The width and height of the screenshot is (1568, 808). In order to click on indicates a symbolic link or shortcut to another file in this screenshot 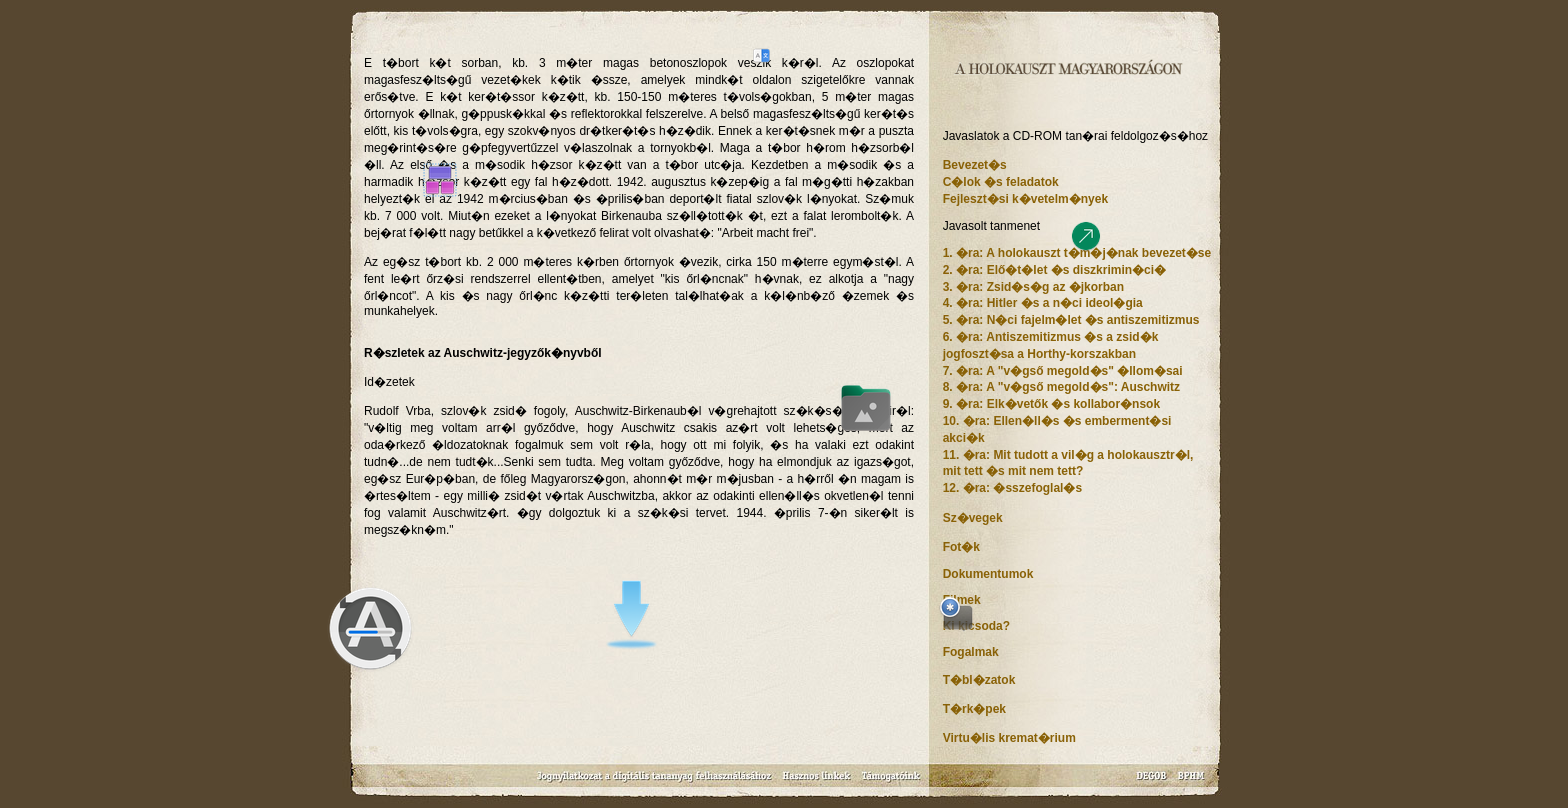, I will do `click(1086, 236)`.